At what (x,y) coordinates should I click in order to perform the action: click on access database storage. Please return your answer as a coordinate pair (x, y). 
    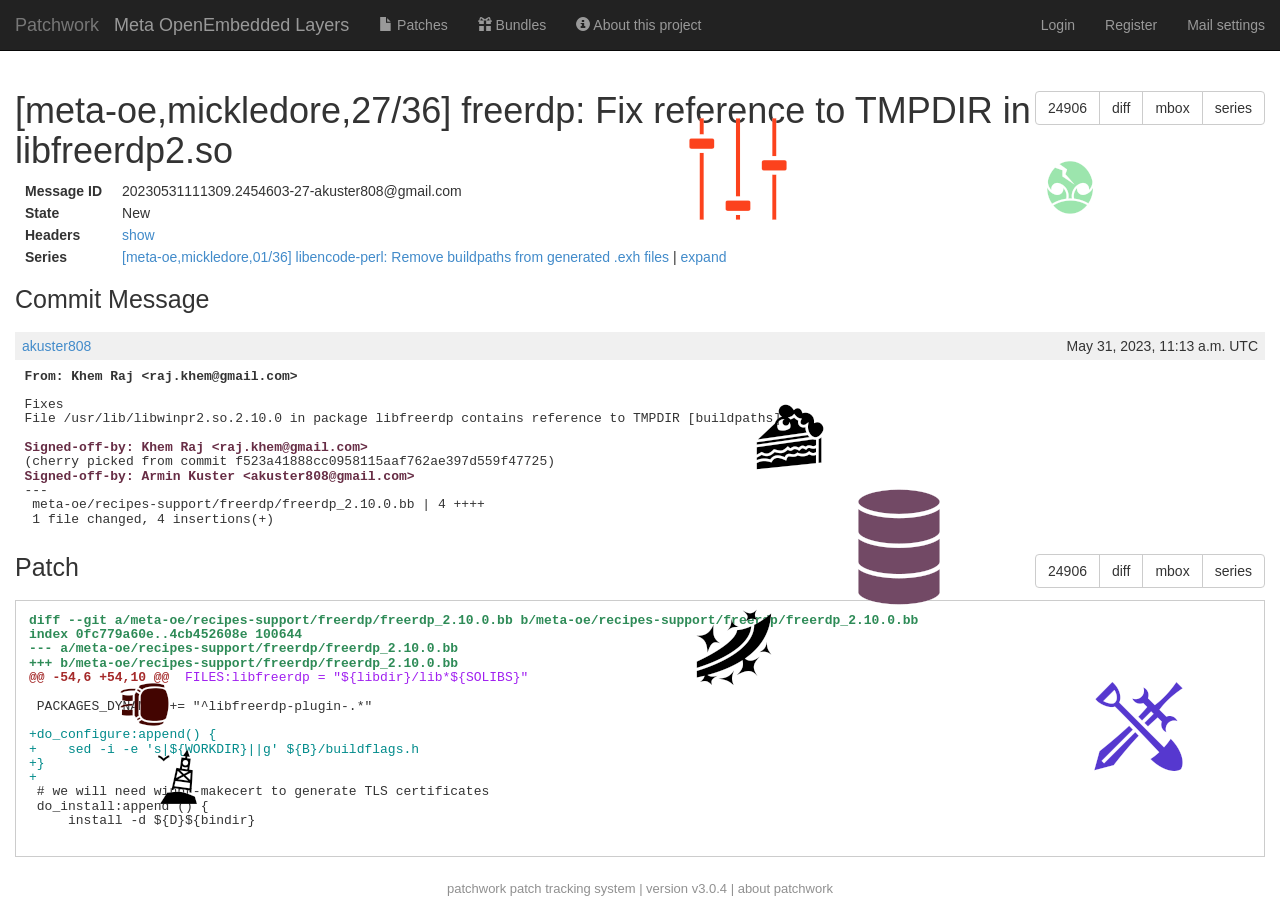
    Looking at the image, I should click on (899, 547).